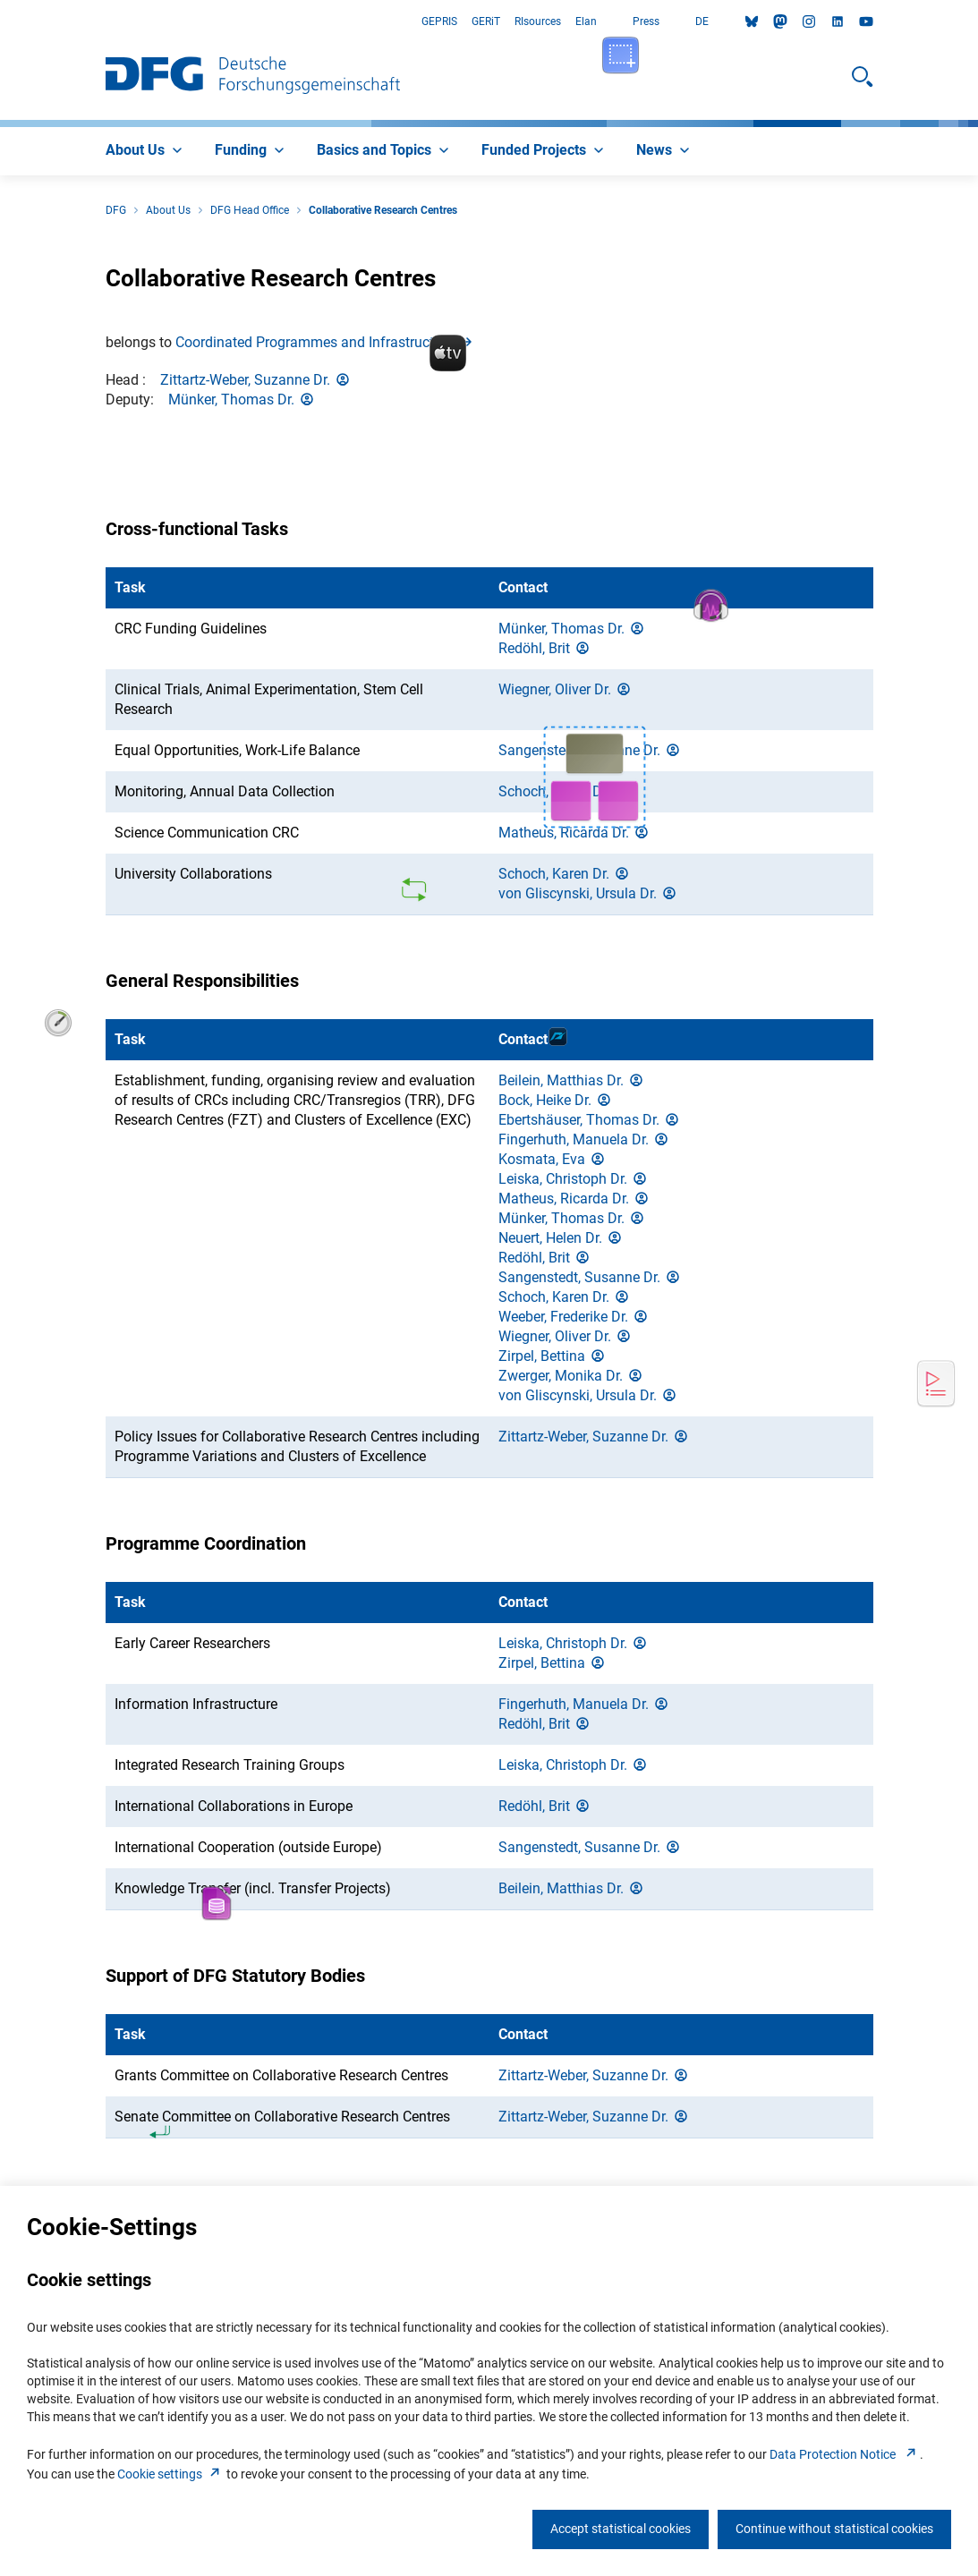 This screenshot has height=2576, width=978. I want to click on select all items in the current view, so click(594, 777).